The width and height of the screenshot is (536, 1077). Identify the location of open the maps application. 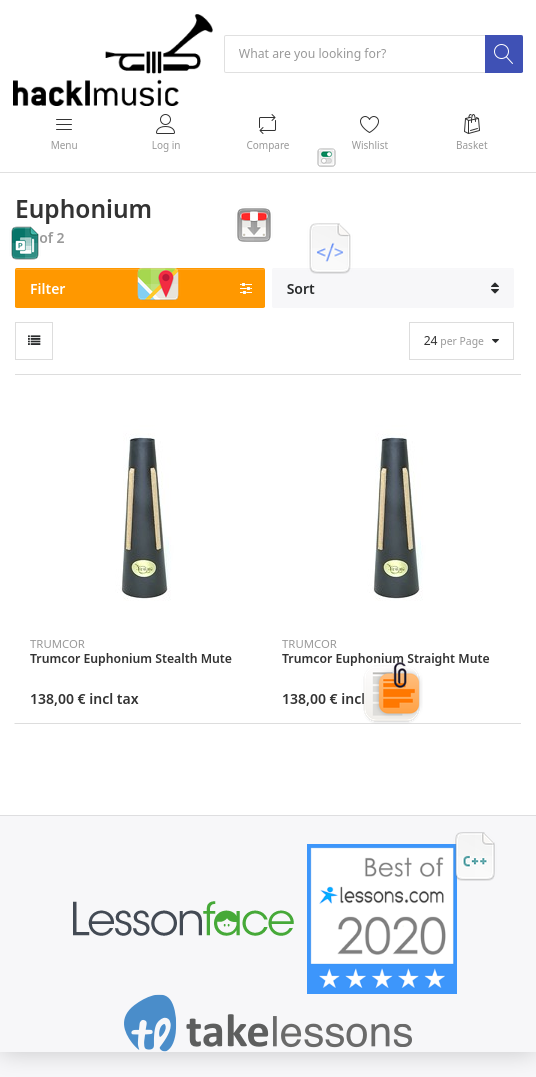
(158, 284).